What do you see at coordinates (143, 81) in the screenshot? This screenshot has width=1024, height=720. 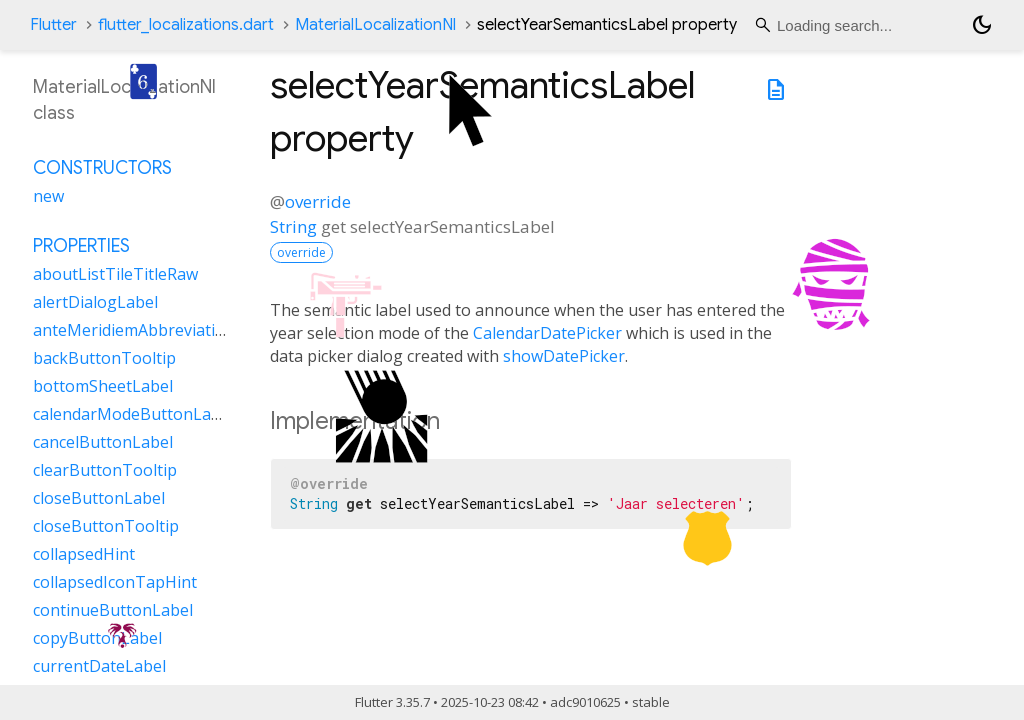 I see `six of clubs playing card` at bounding box center [143, 81].